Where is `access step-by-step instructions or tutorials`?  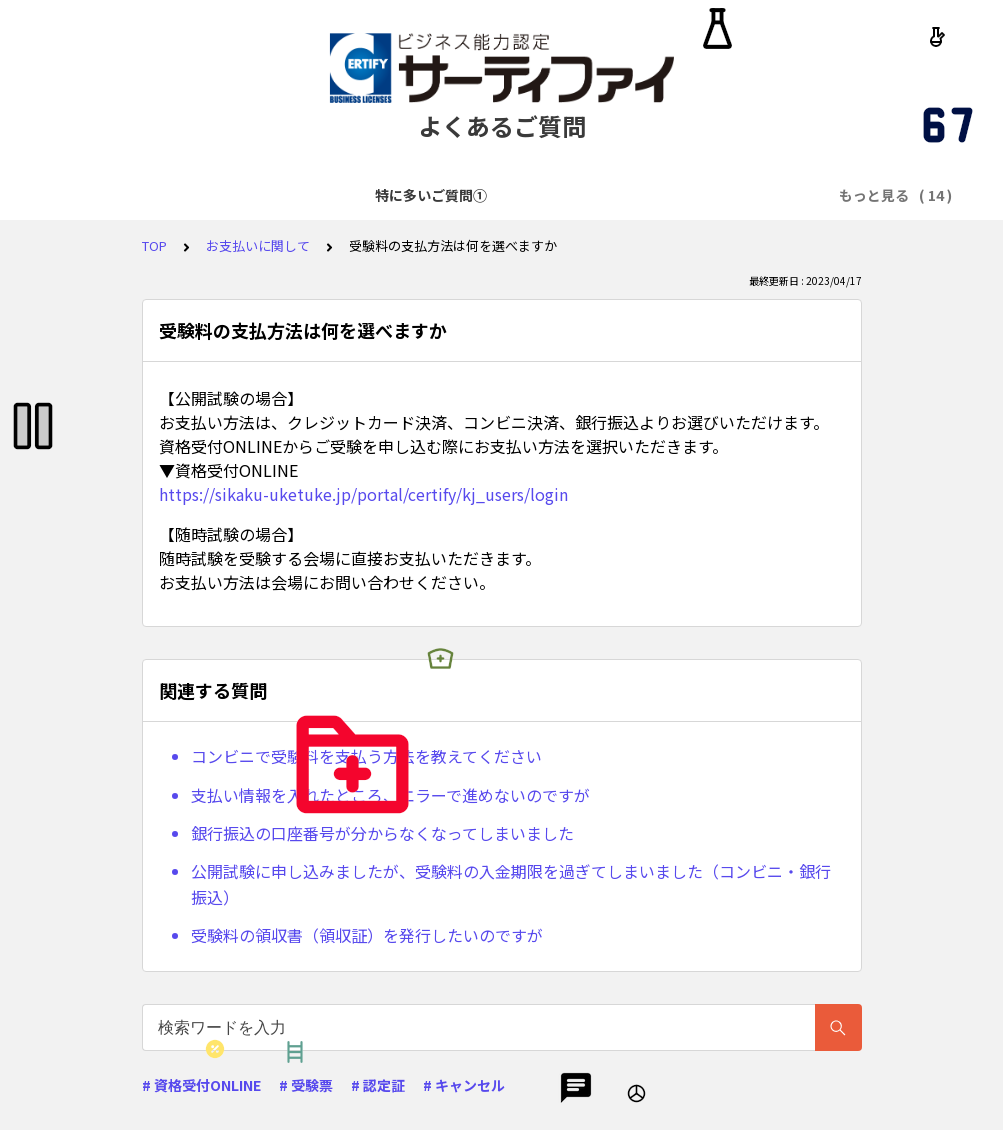
access step-by-step instructions or tutorials is located at coordinates (295, 1052).